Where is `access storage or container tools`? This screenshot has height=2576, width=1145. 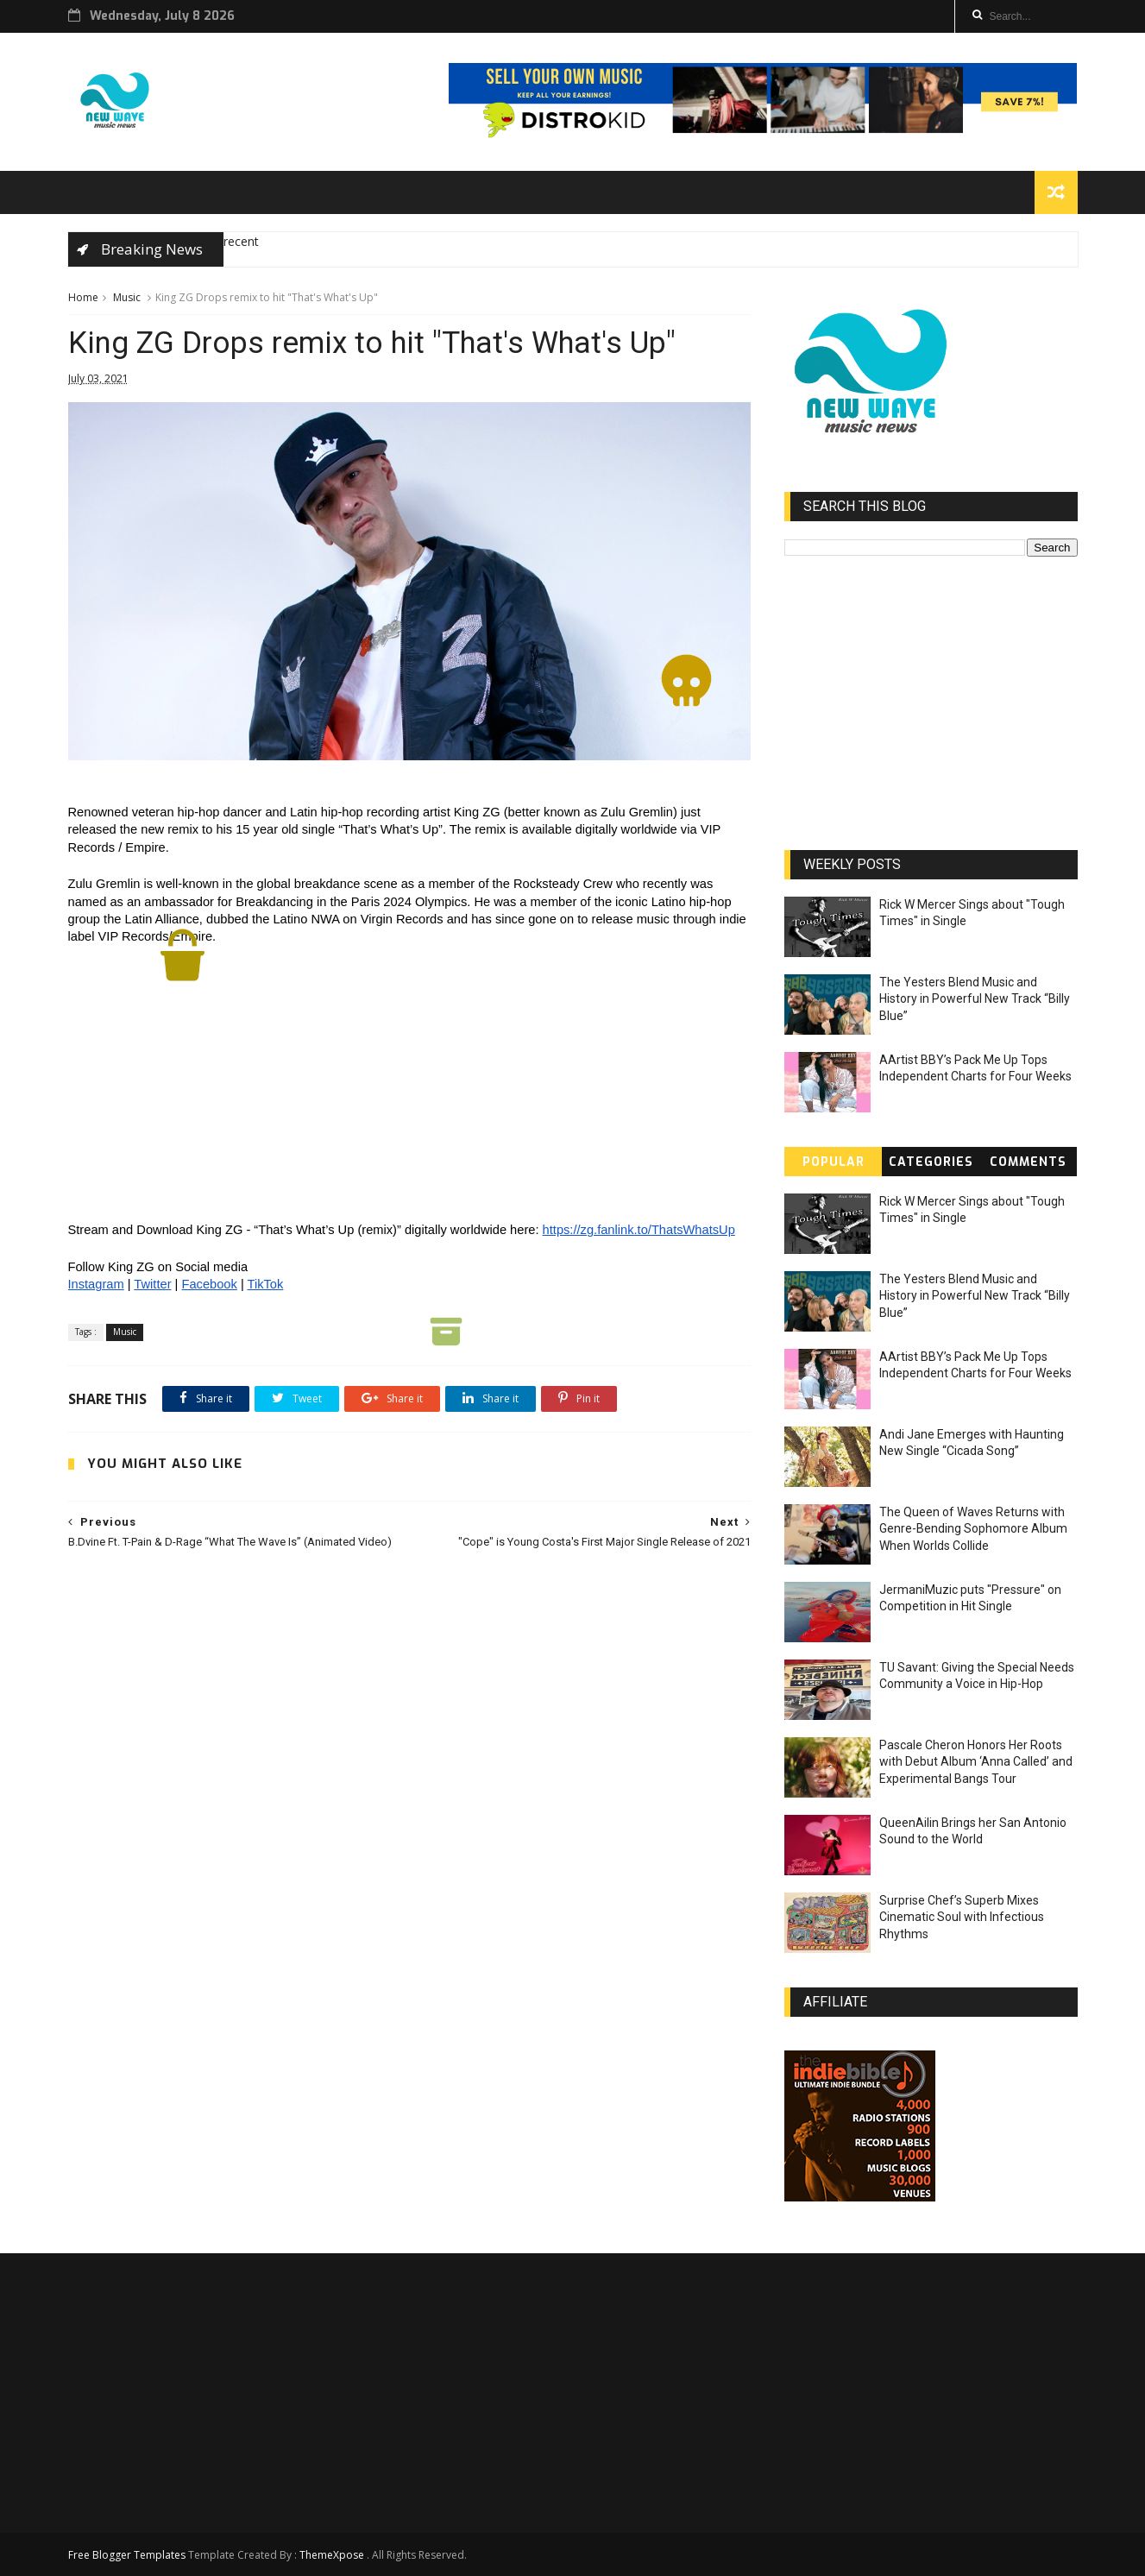 access storage or container tools is located at coordinates (182, 955).